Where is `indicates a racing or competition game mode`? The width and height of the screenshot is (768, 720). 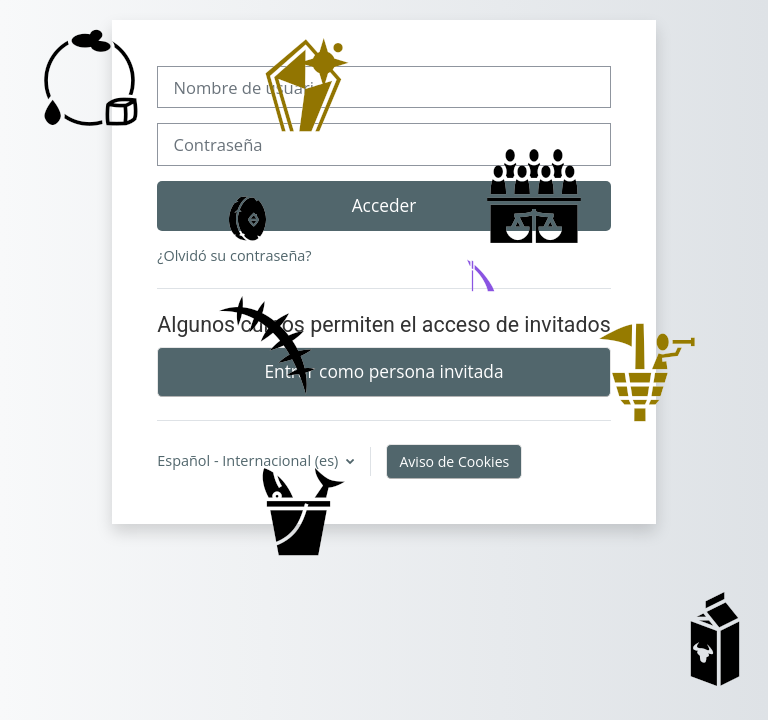 indicates a racing or competition game mode is located at coordinates (303, 85).